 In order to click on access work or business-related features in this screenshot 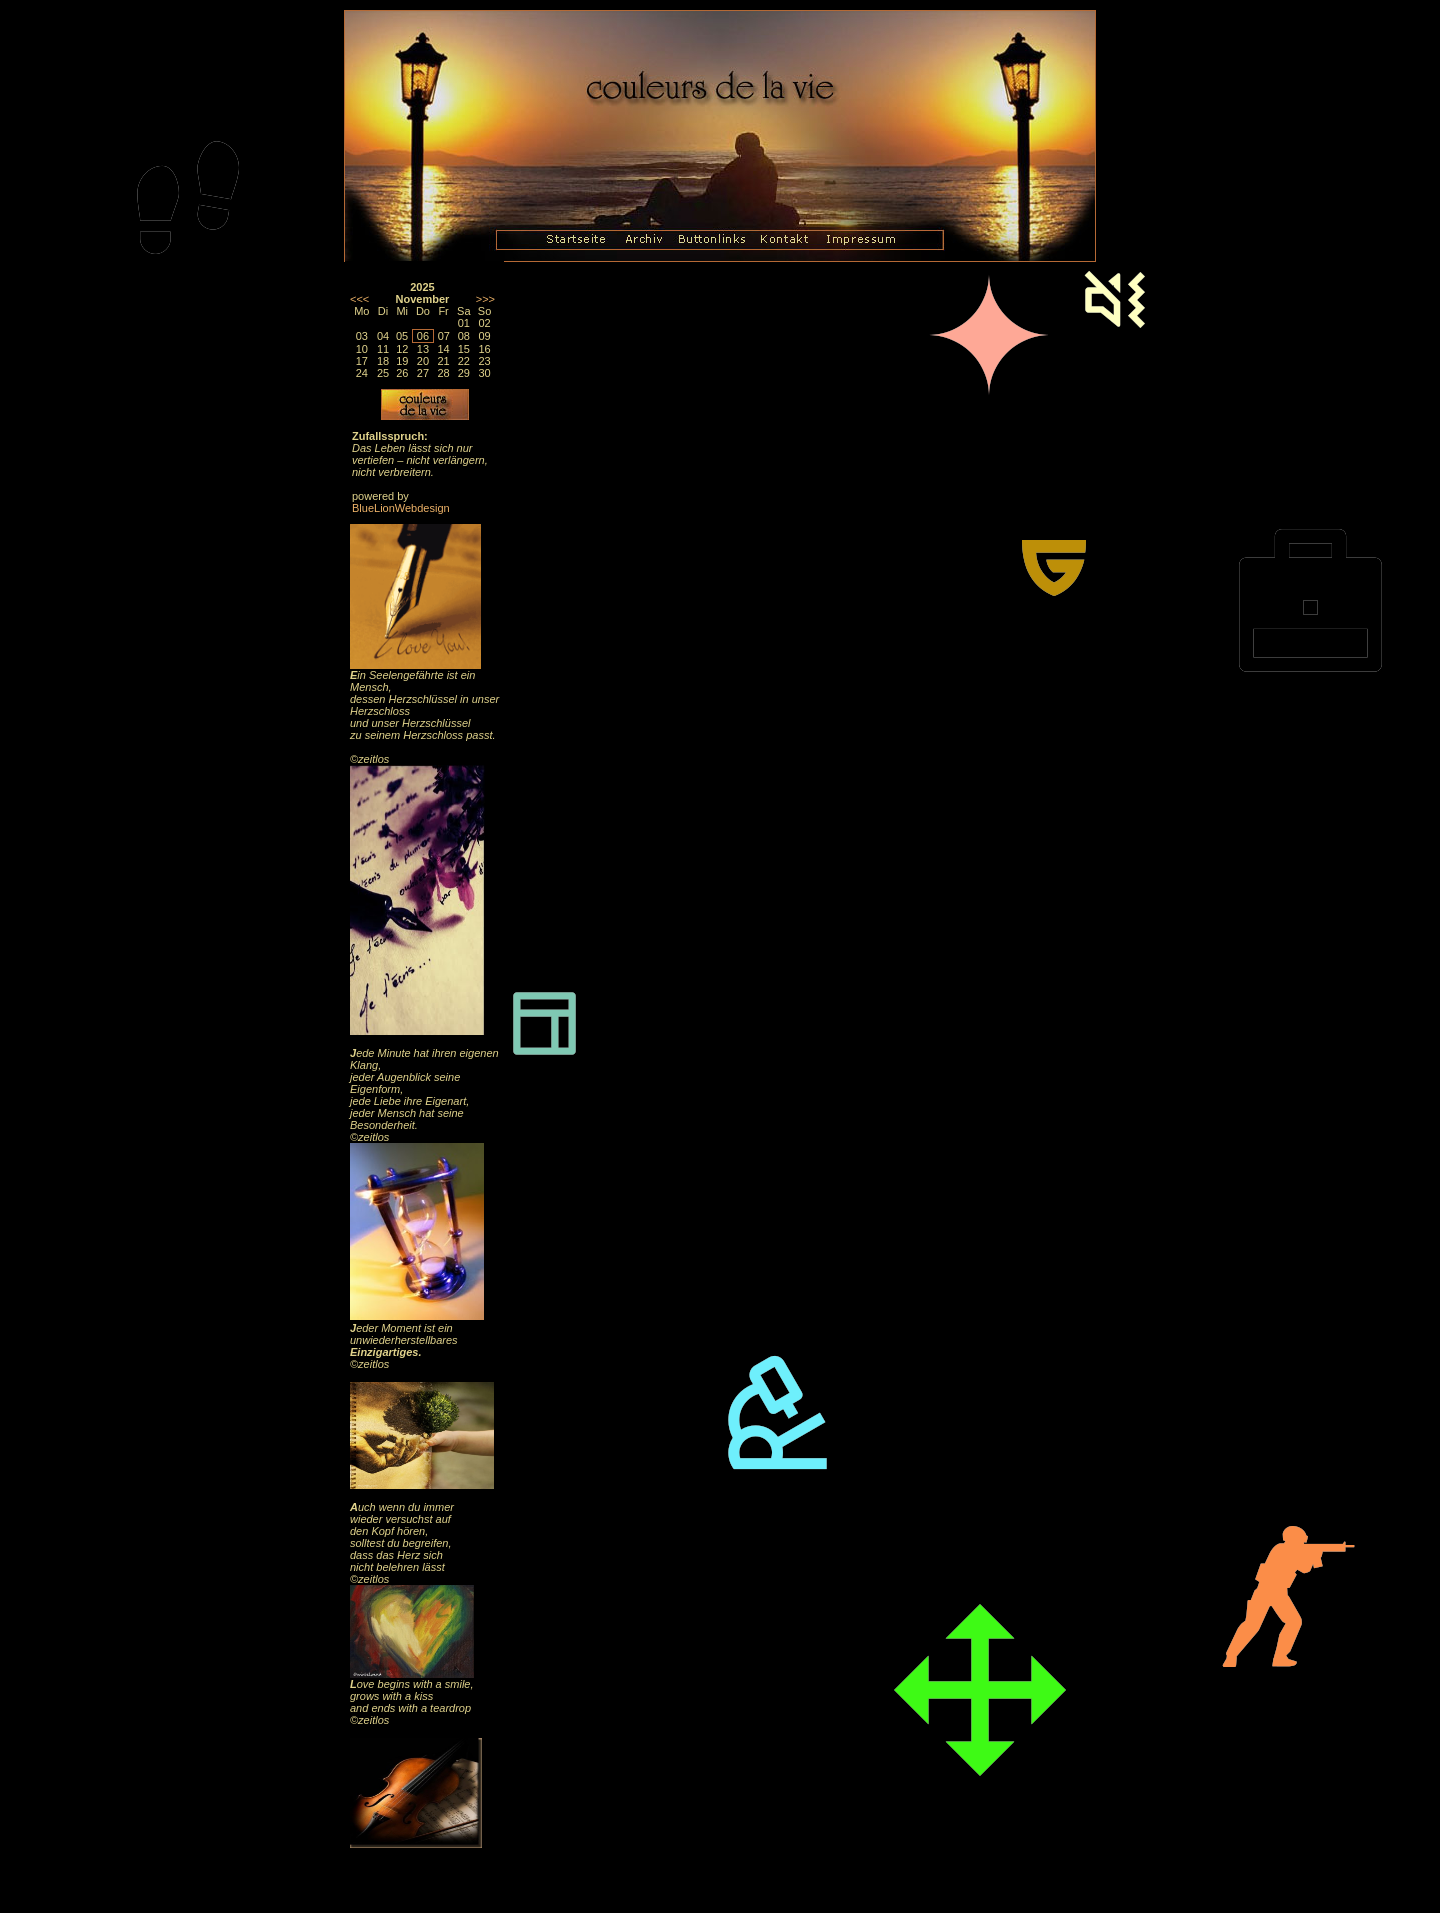, I will do `click(1310, 607)`.